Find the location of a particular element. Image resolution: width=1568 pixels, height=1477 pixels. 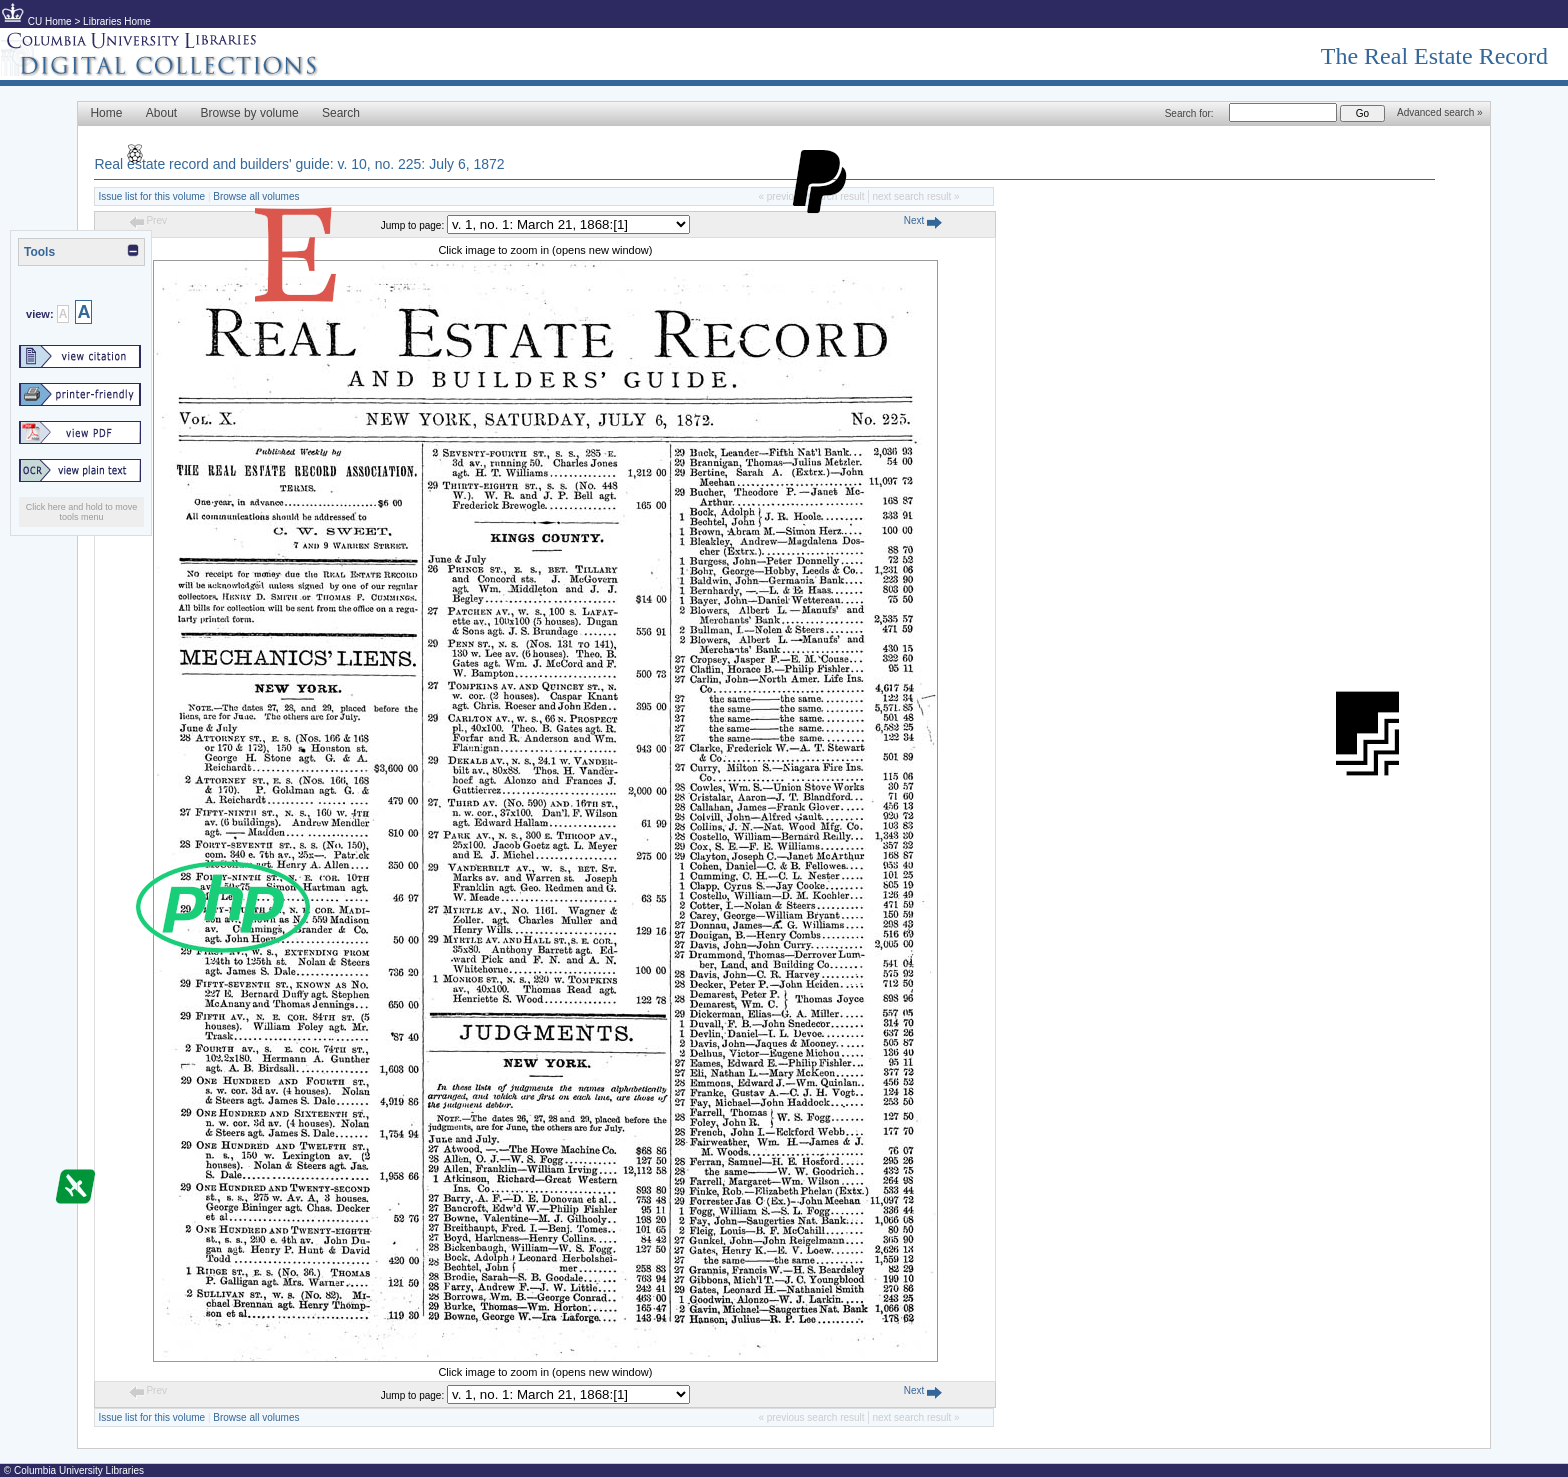

pay with PayPal is located at coordinates (819, 181).